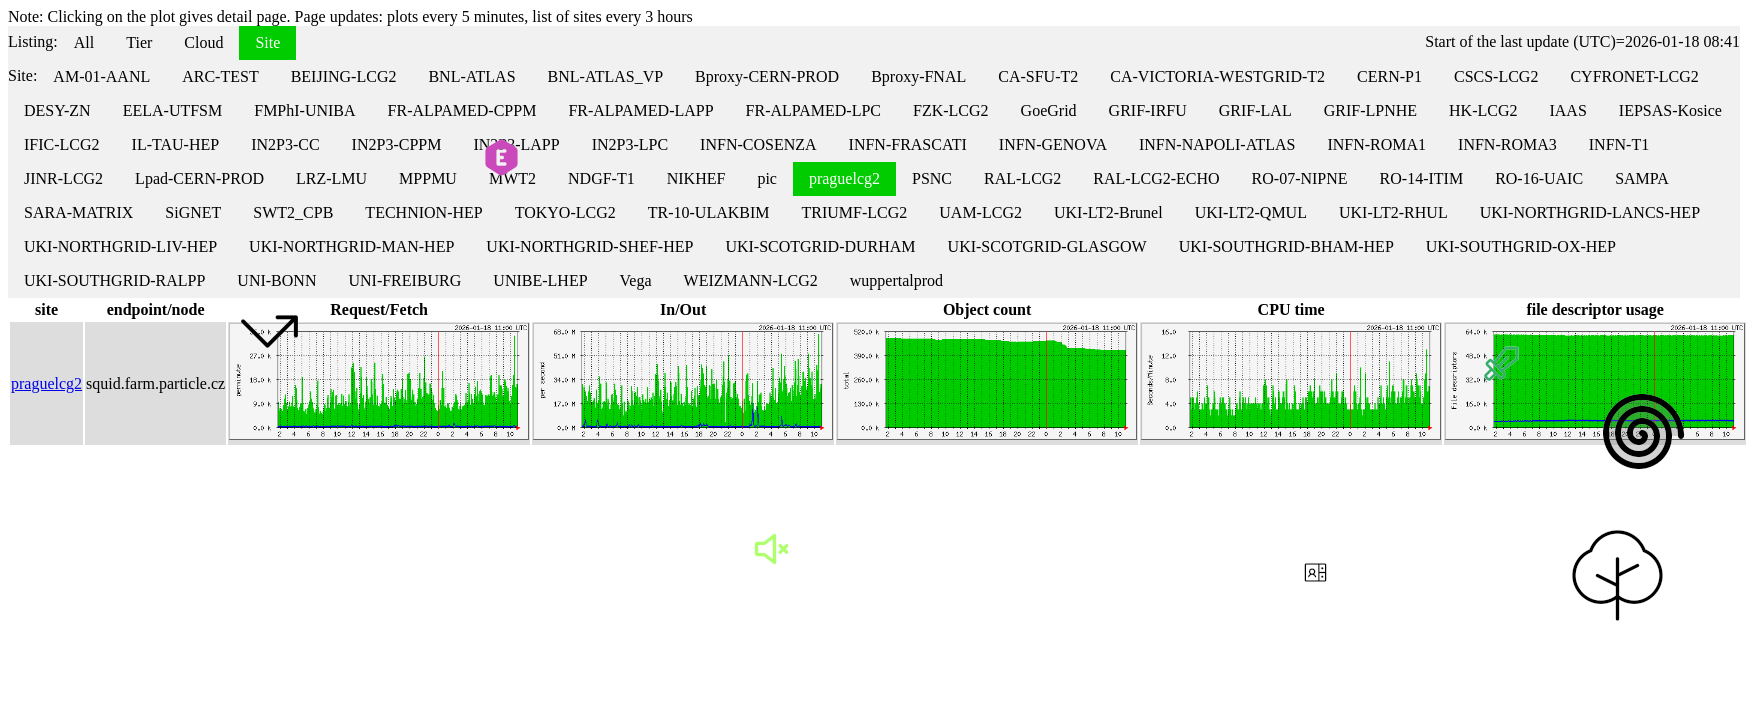 This screenshot has width=1748, height=720. What do you see at coordinates (1639, 430) in the screenshot?
I see `indicates loading or processing in progress` at bounding box center [1639, 430].